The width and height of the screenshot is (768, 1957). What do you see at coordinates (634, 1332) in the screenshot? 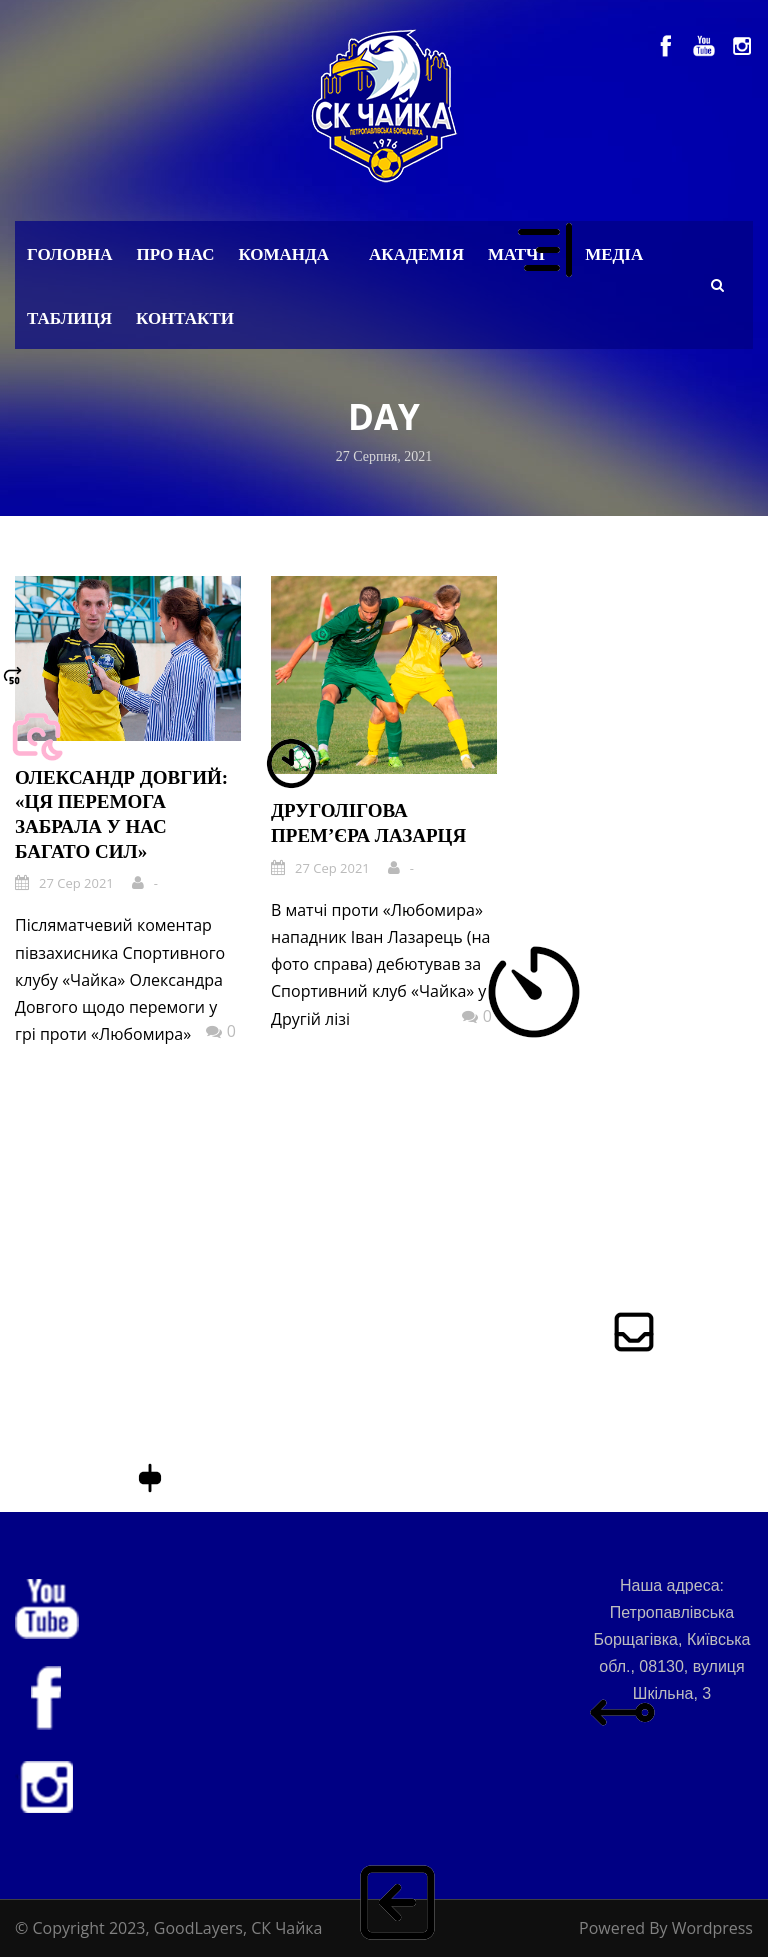
I see `view your inbox messages` at bounding box center [634, 1332].